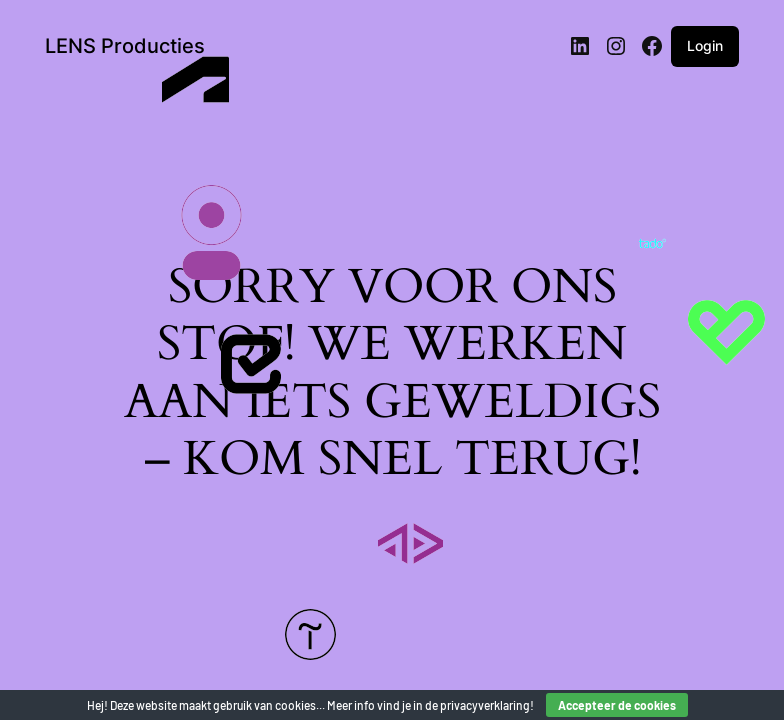 This screenshot has height=720, width=784. What do you see at coordinates (211, 232) in the screenshot?
I see `daisyUI component library logo` at bounding box center [211, 232].